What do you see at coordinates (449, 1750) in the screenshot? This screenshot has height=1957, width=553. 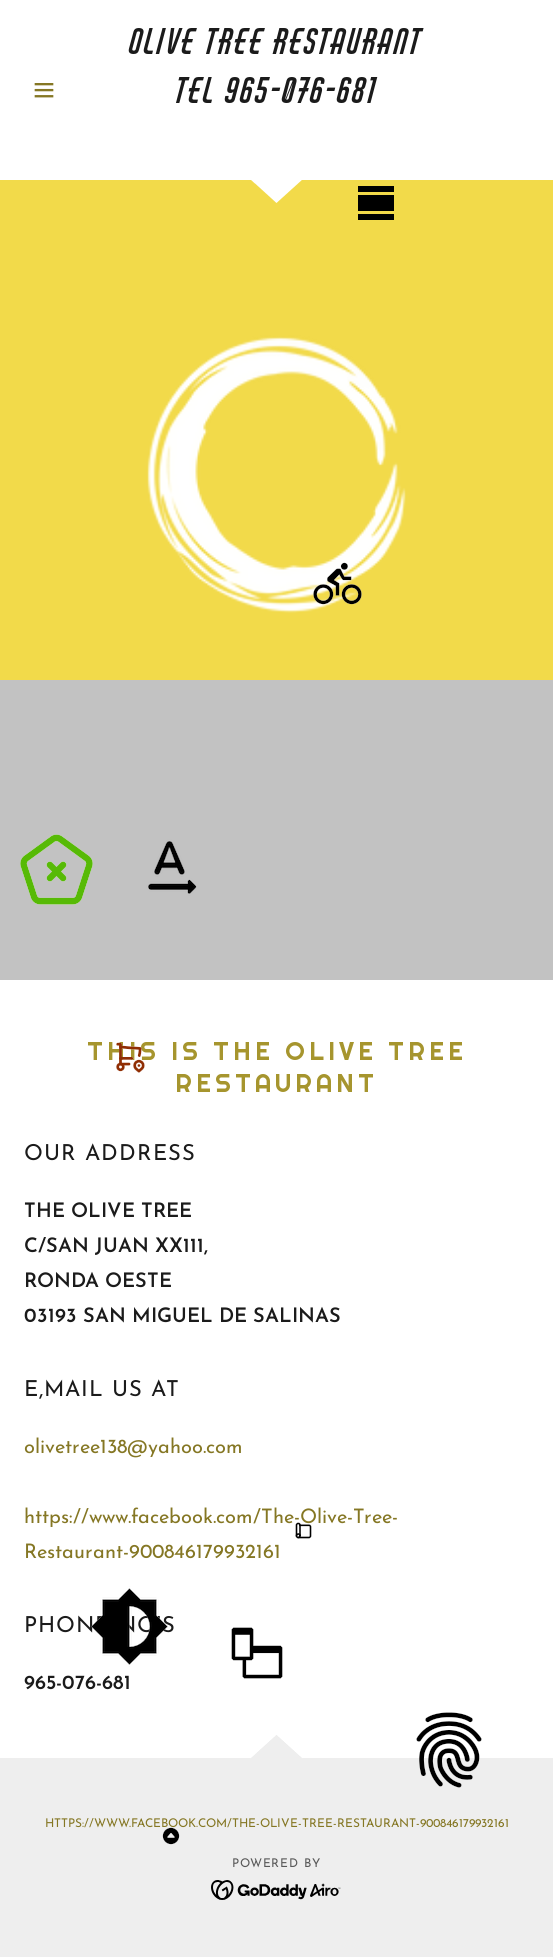 I see `authenticate with fingerprint` at bounding box center [449, 1750].